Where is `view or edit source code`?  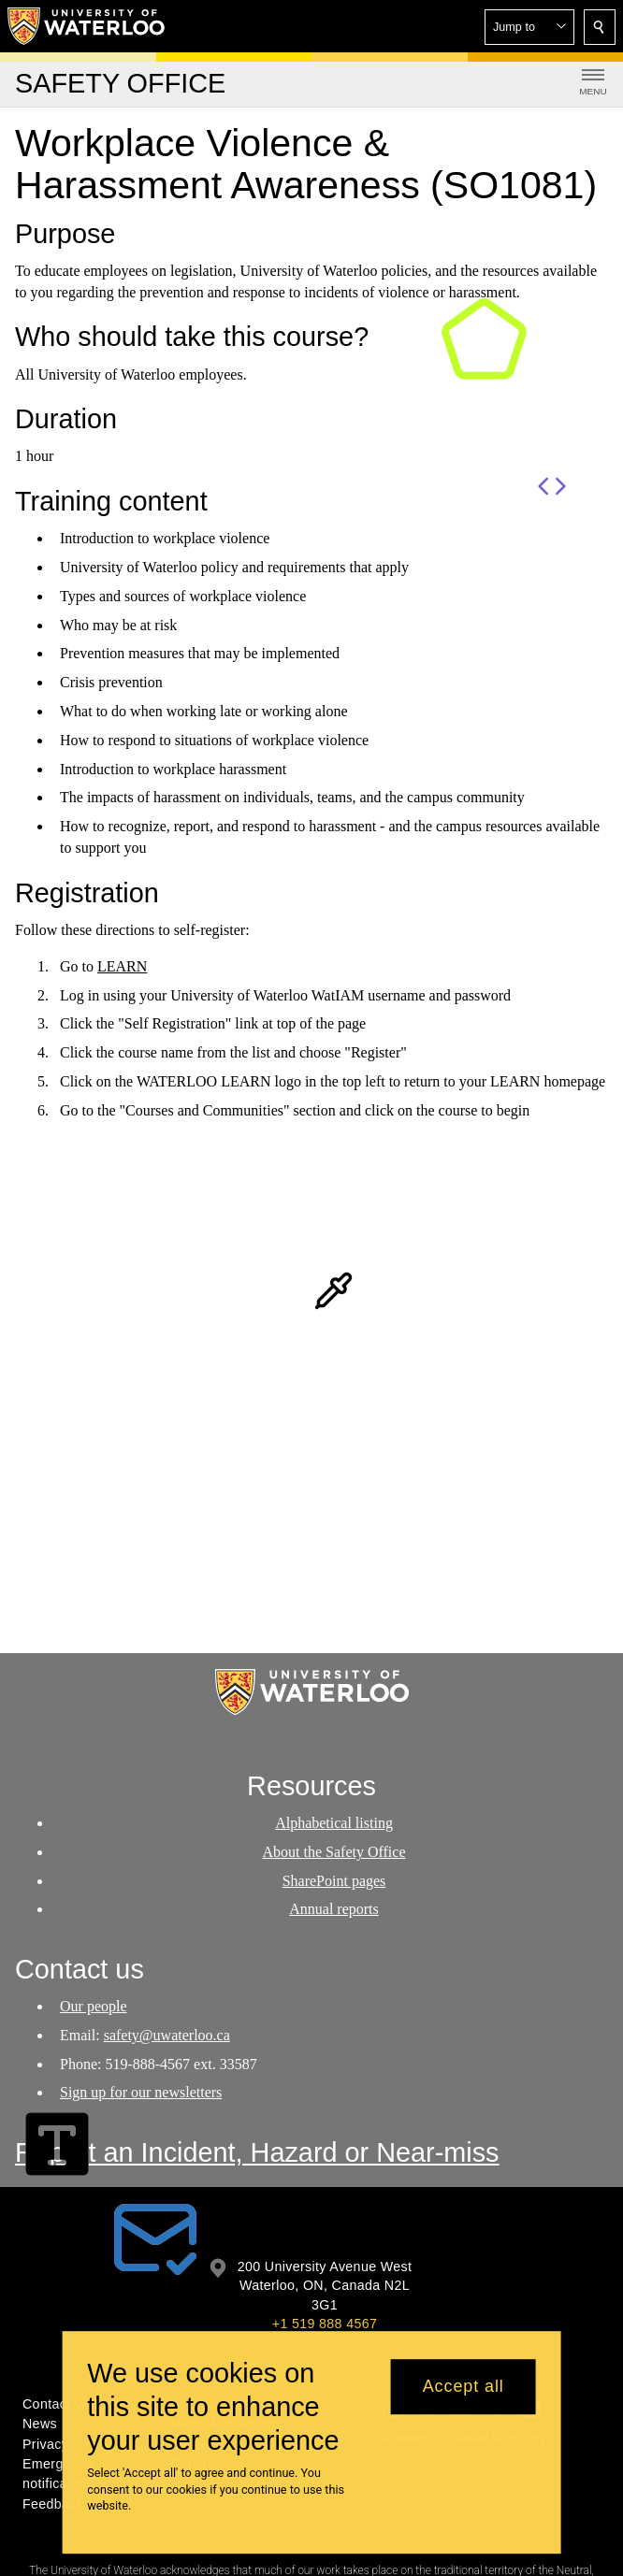 view or edit source code is located at coordinates (552, 486).